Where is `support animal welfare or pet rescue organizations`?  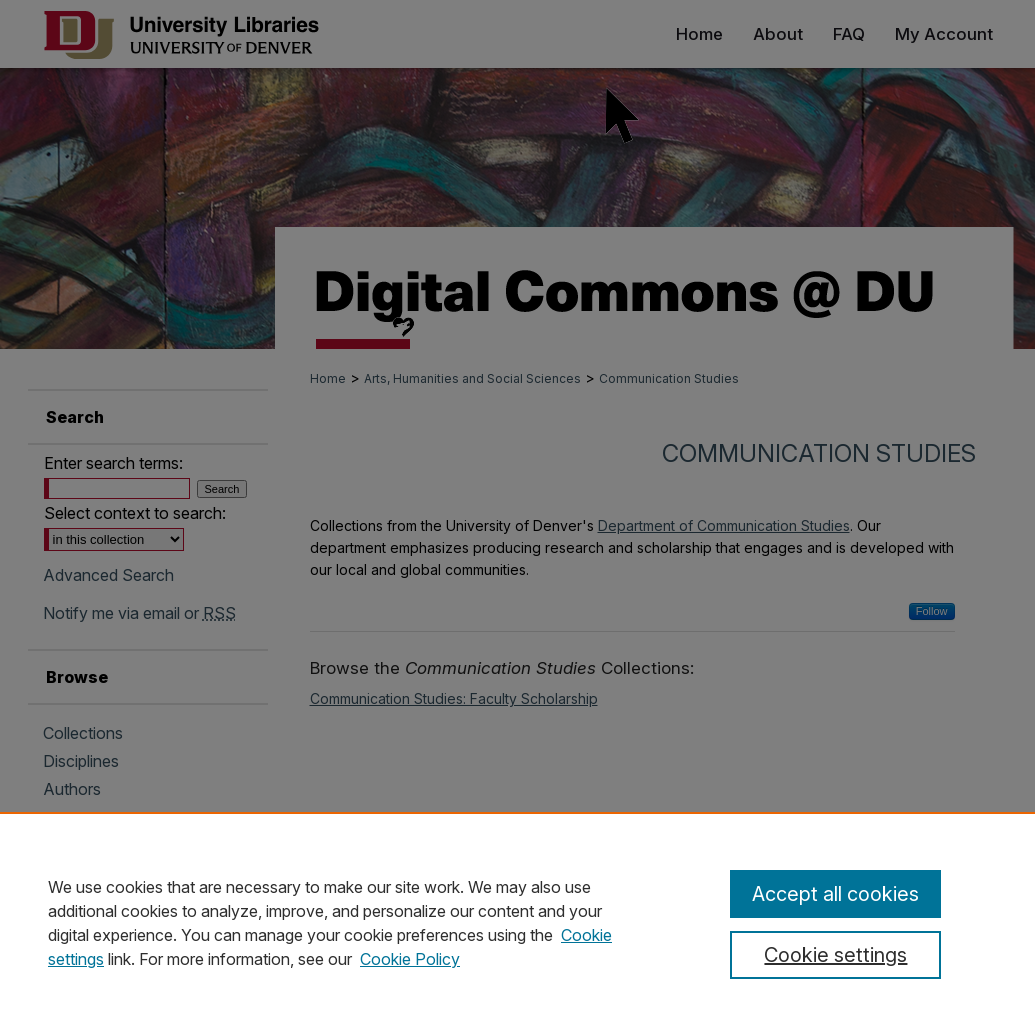
support animal welfare or pet rescue organizations is located at coordinates (403, 327).